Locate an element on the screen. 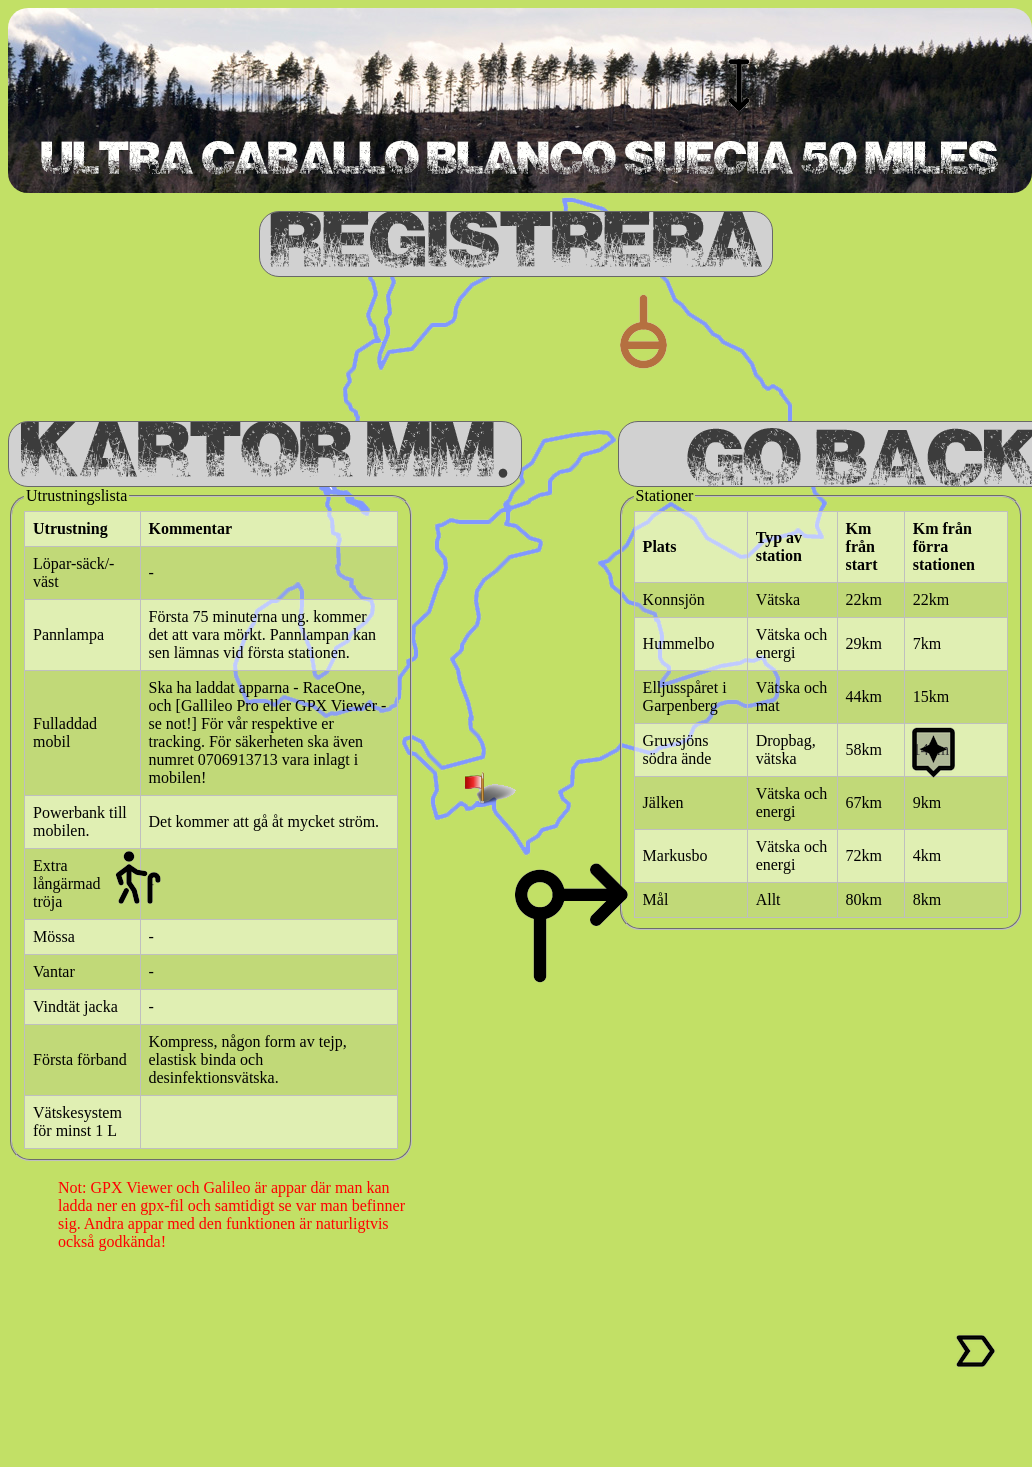  take the right exit at the roundabout is located at coordinates (565, 926).